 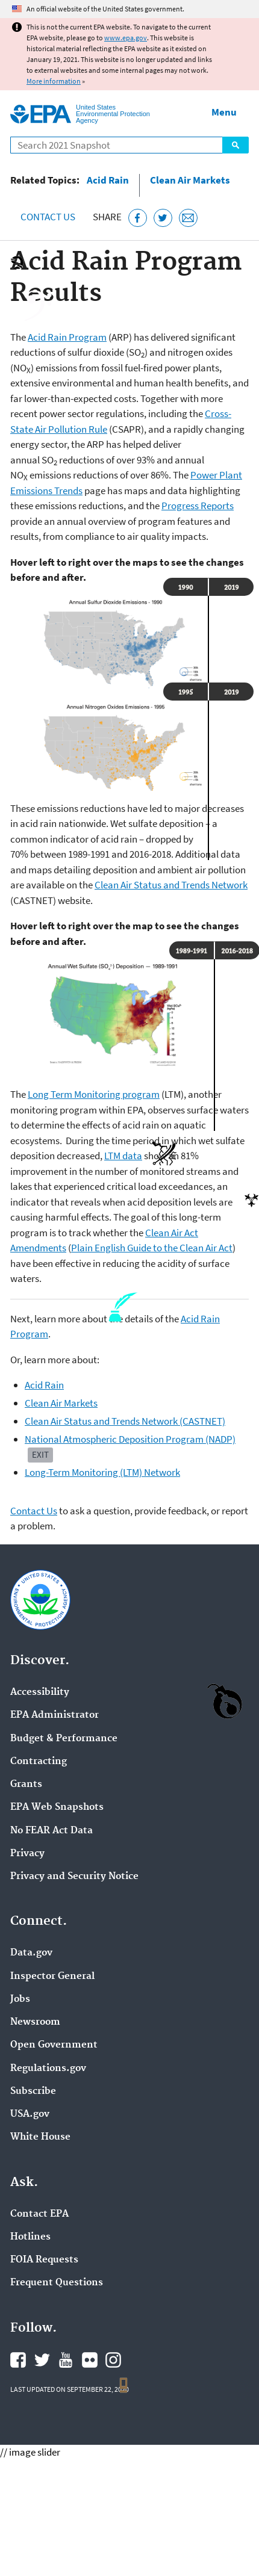 What do you see at coordinates (38, 306) in the screenshot?
I see `indicates bass clef or low-range musical notation` at bounding box center [38, 306].